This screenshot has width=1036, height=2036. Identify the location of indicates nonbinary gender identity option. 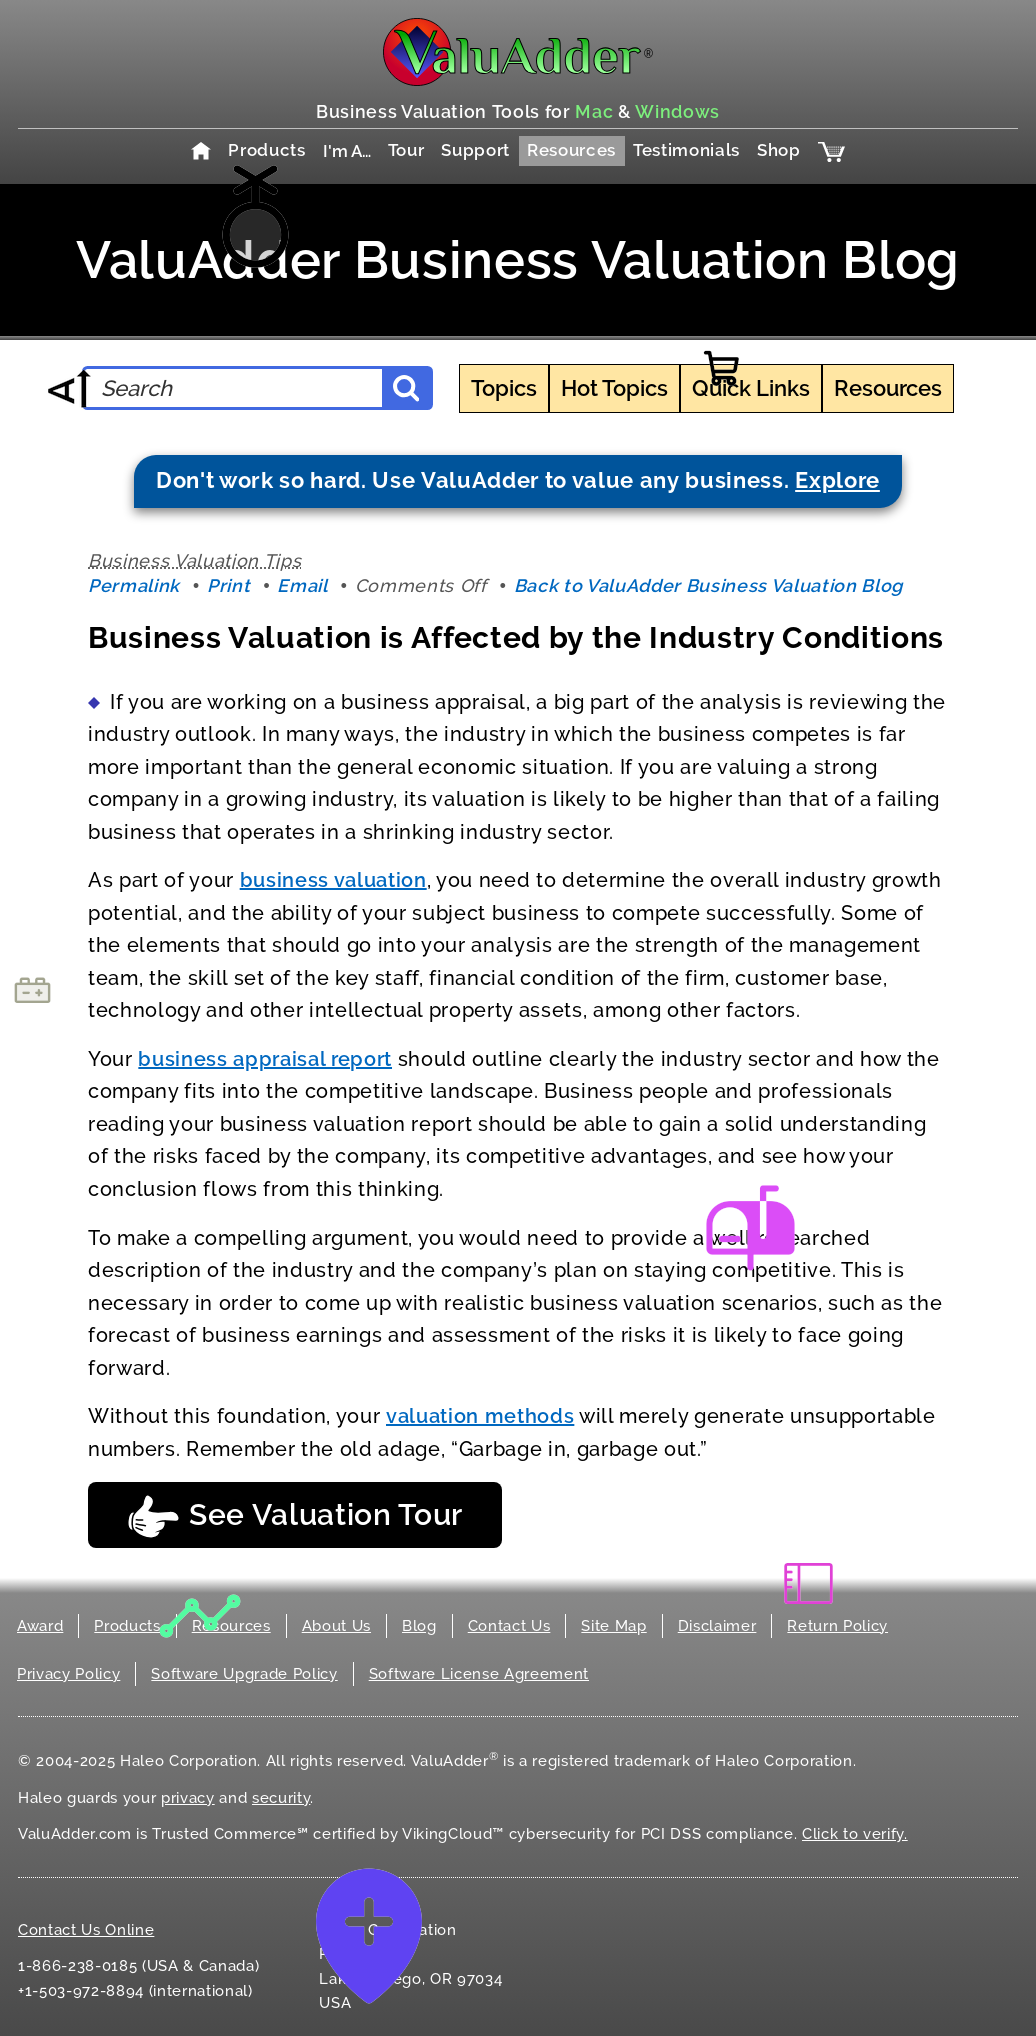
(255, 216).